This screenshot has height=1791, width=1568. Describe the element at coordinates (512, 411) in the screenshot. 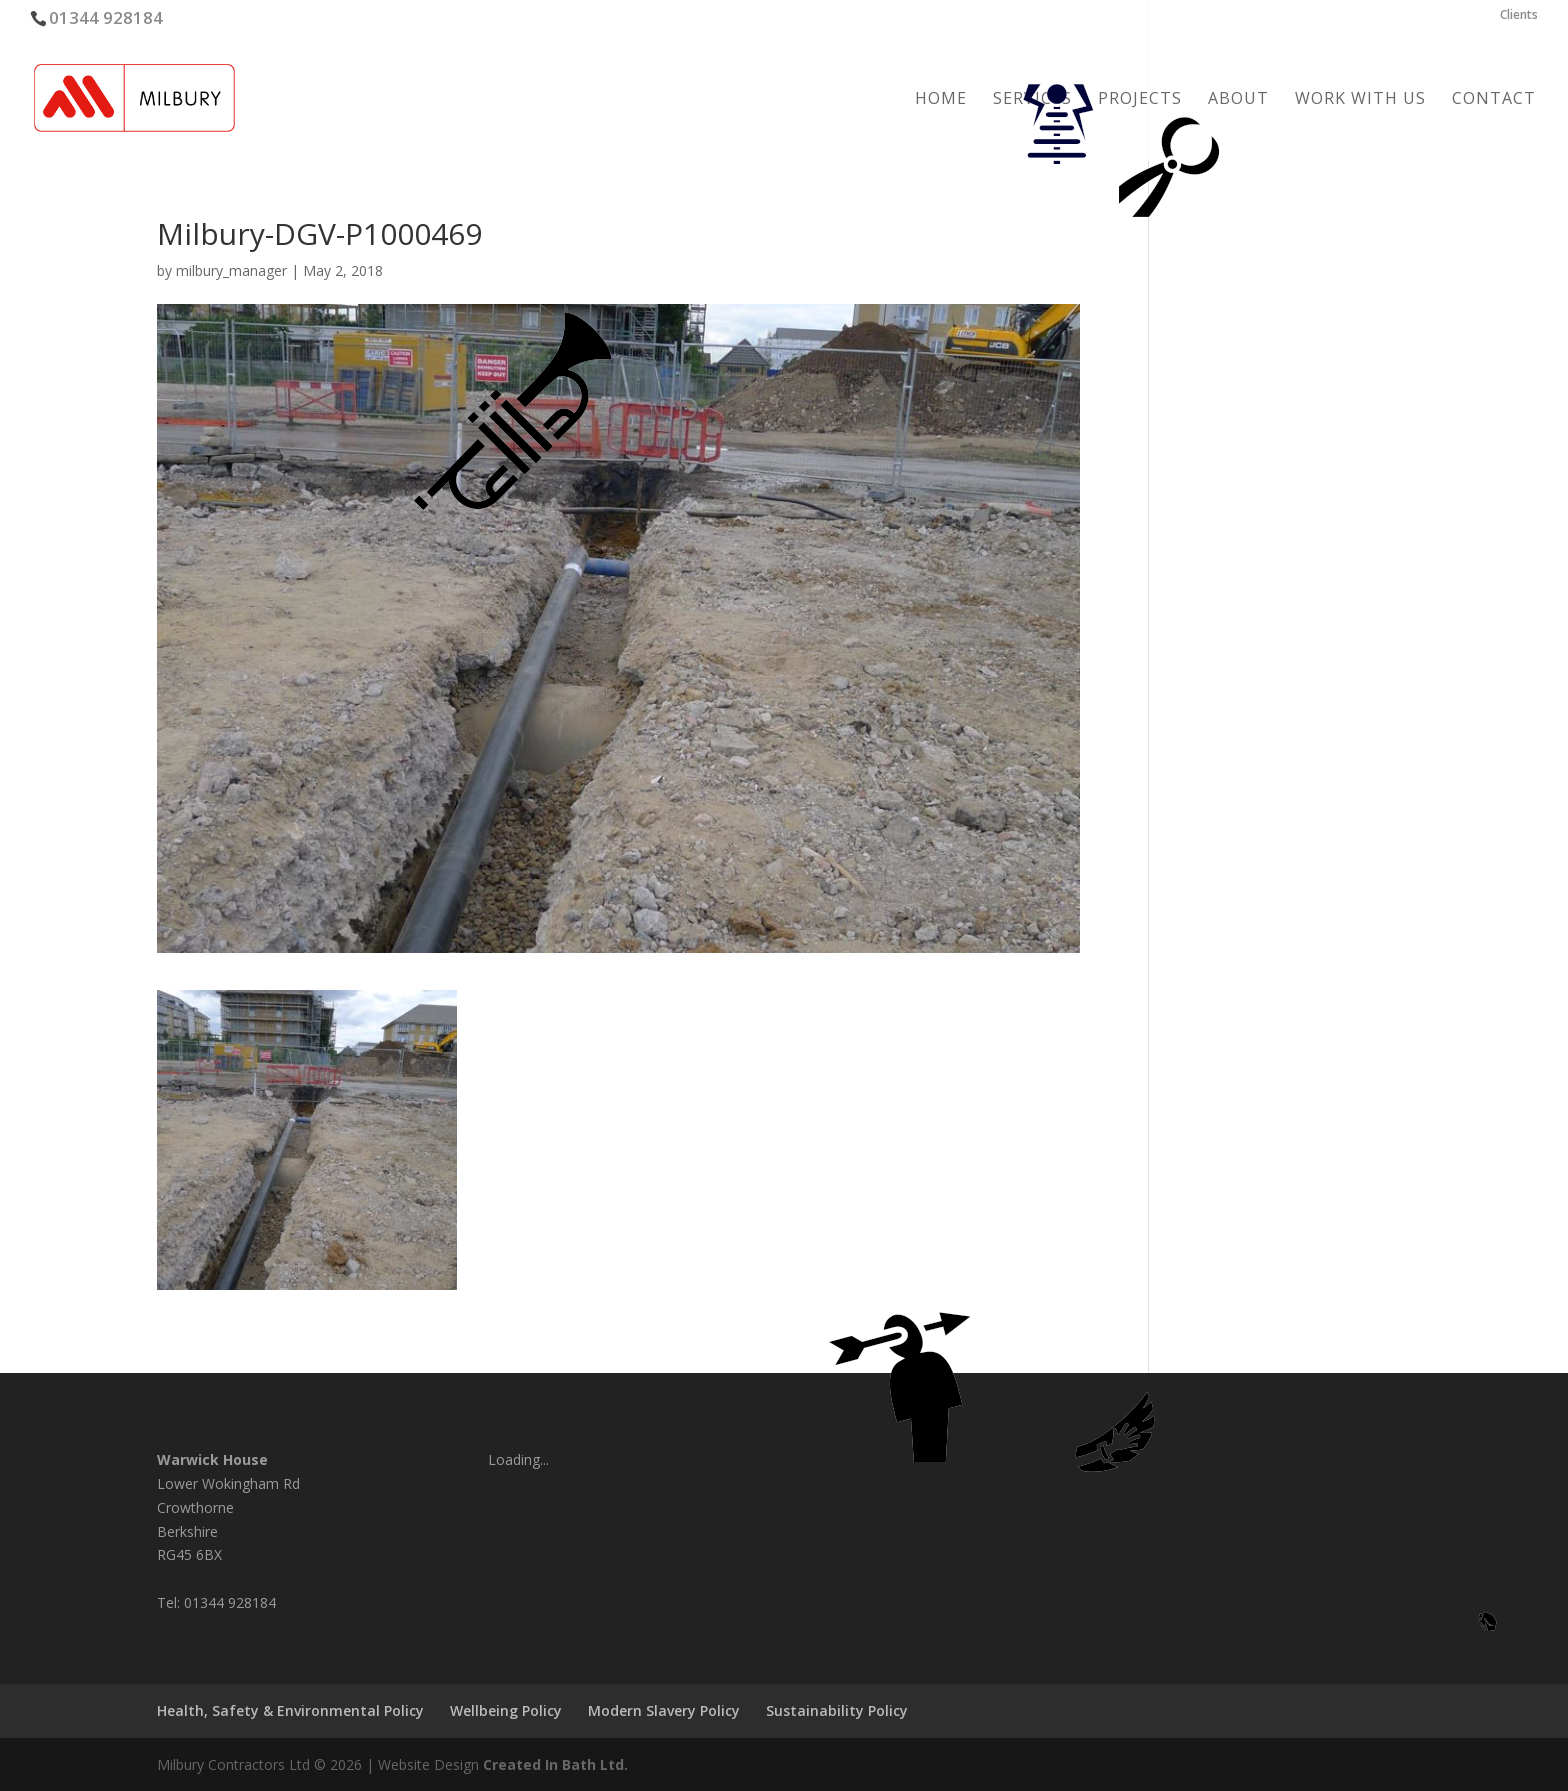

I see `play sound or audio notification` at that location.